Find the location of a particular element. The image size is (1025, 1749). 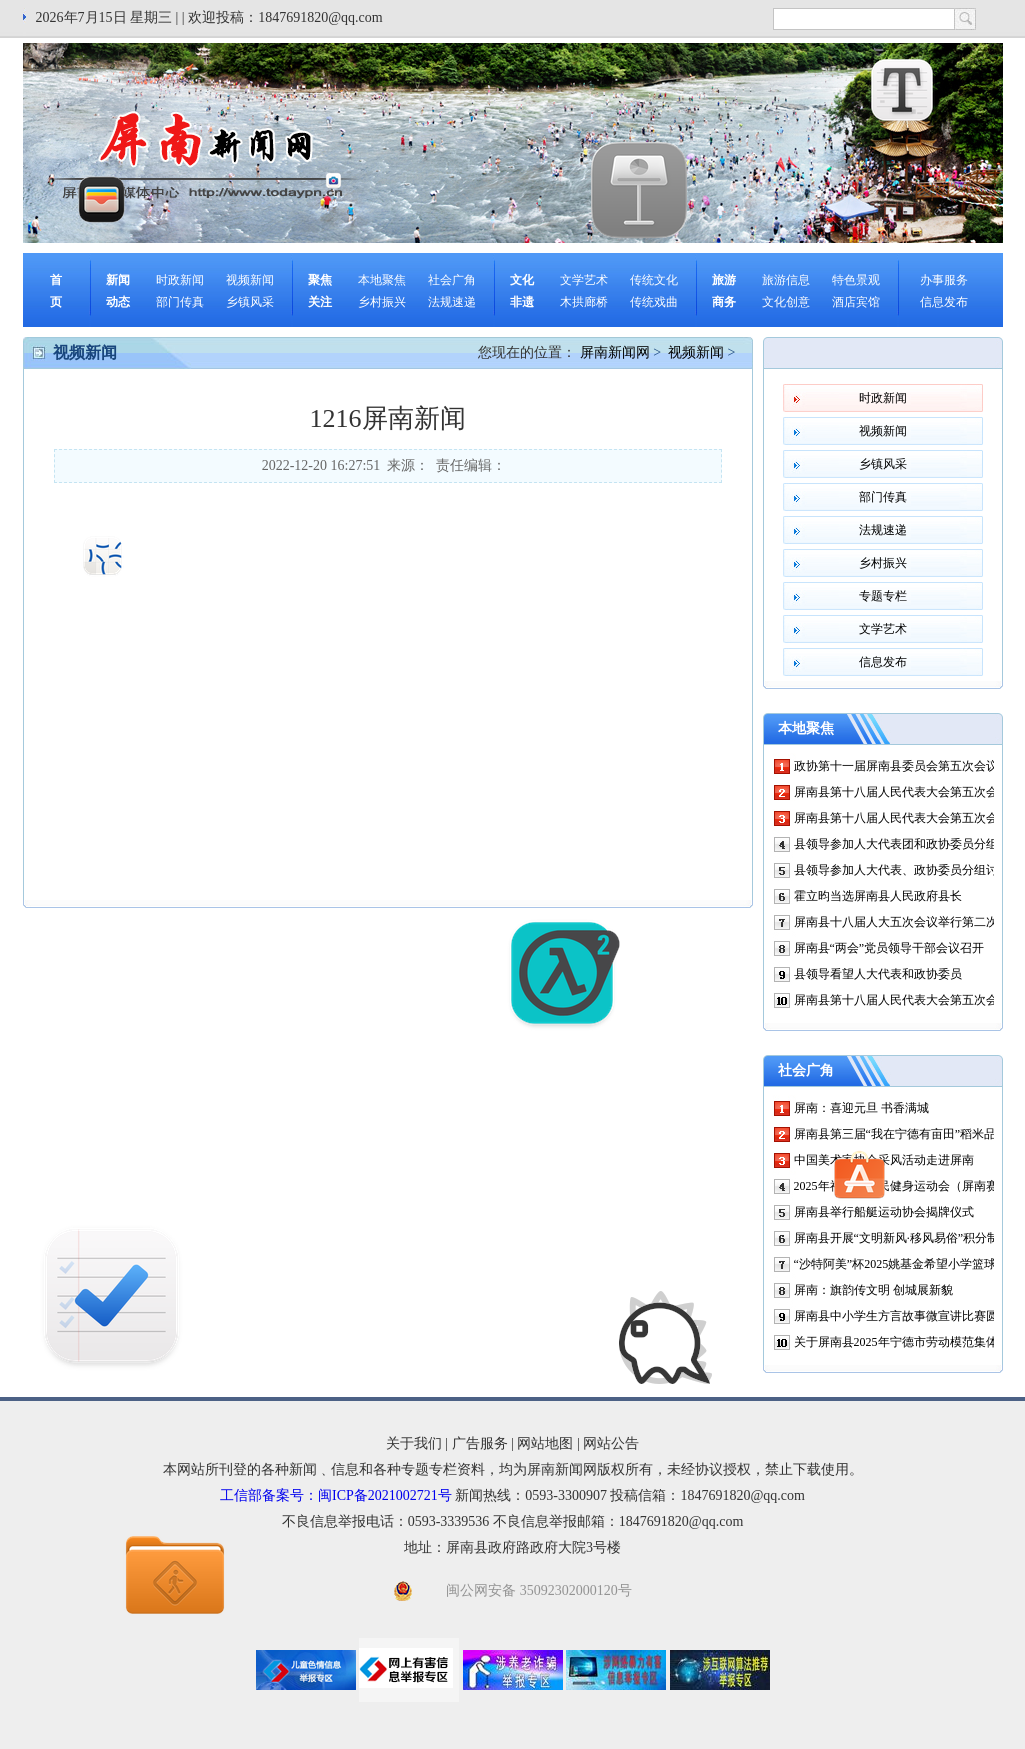

open agenda task management app is located at coordinates (111, 1295).